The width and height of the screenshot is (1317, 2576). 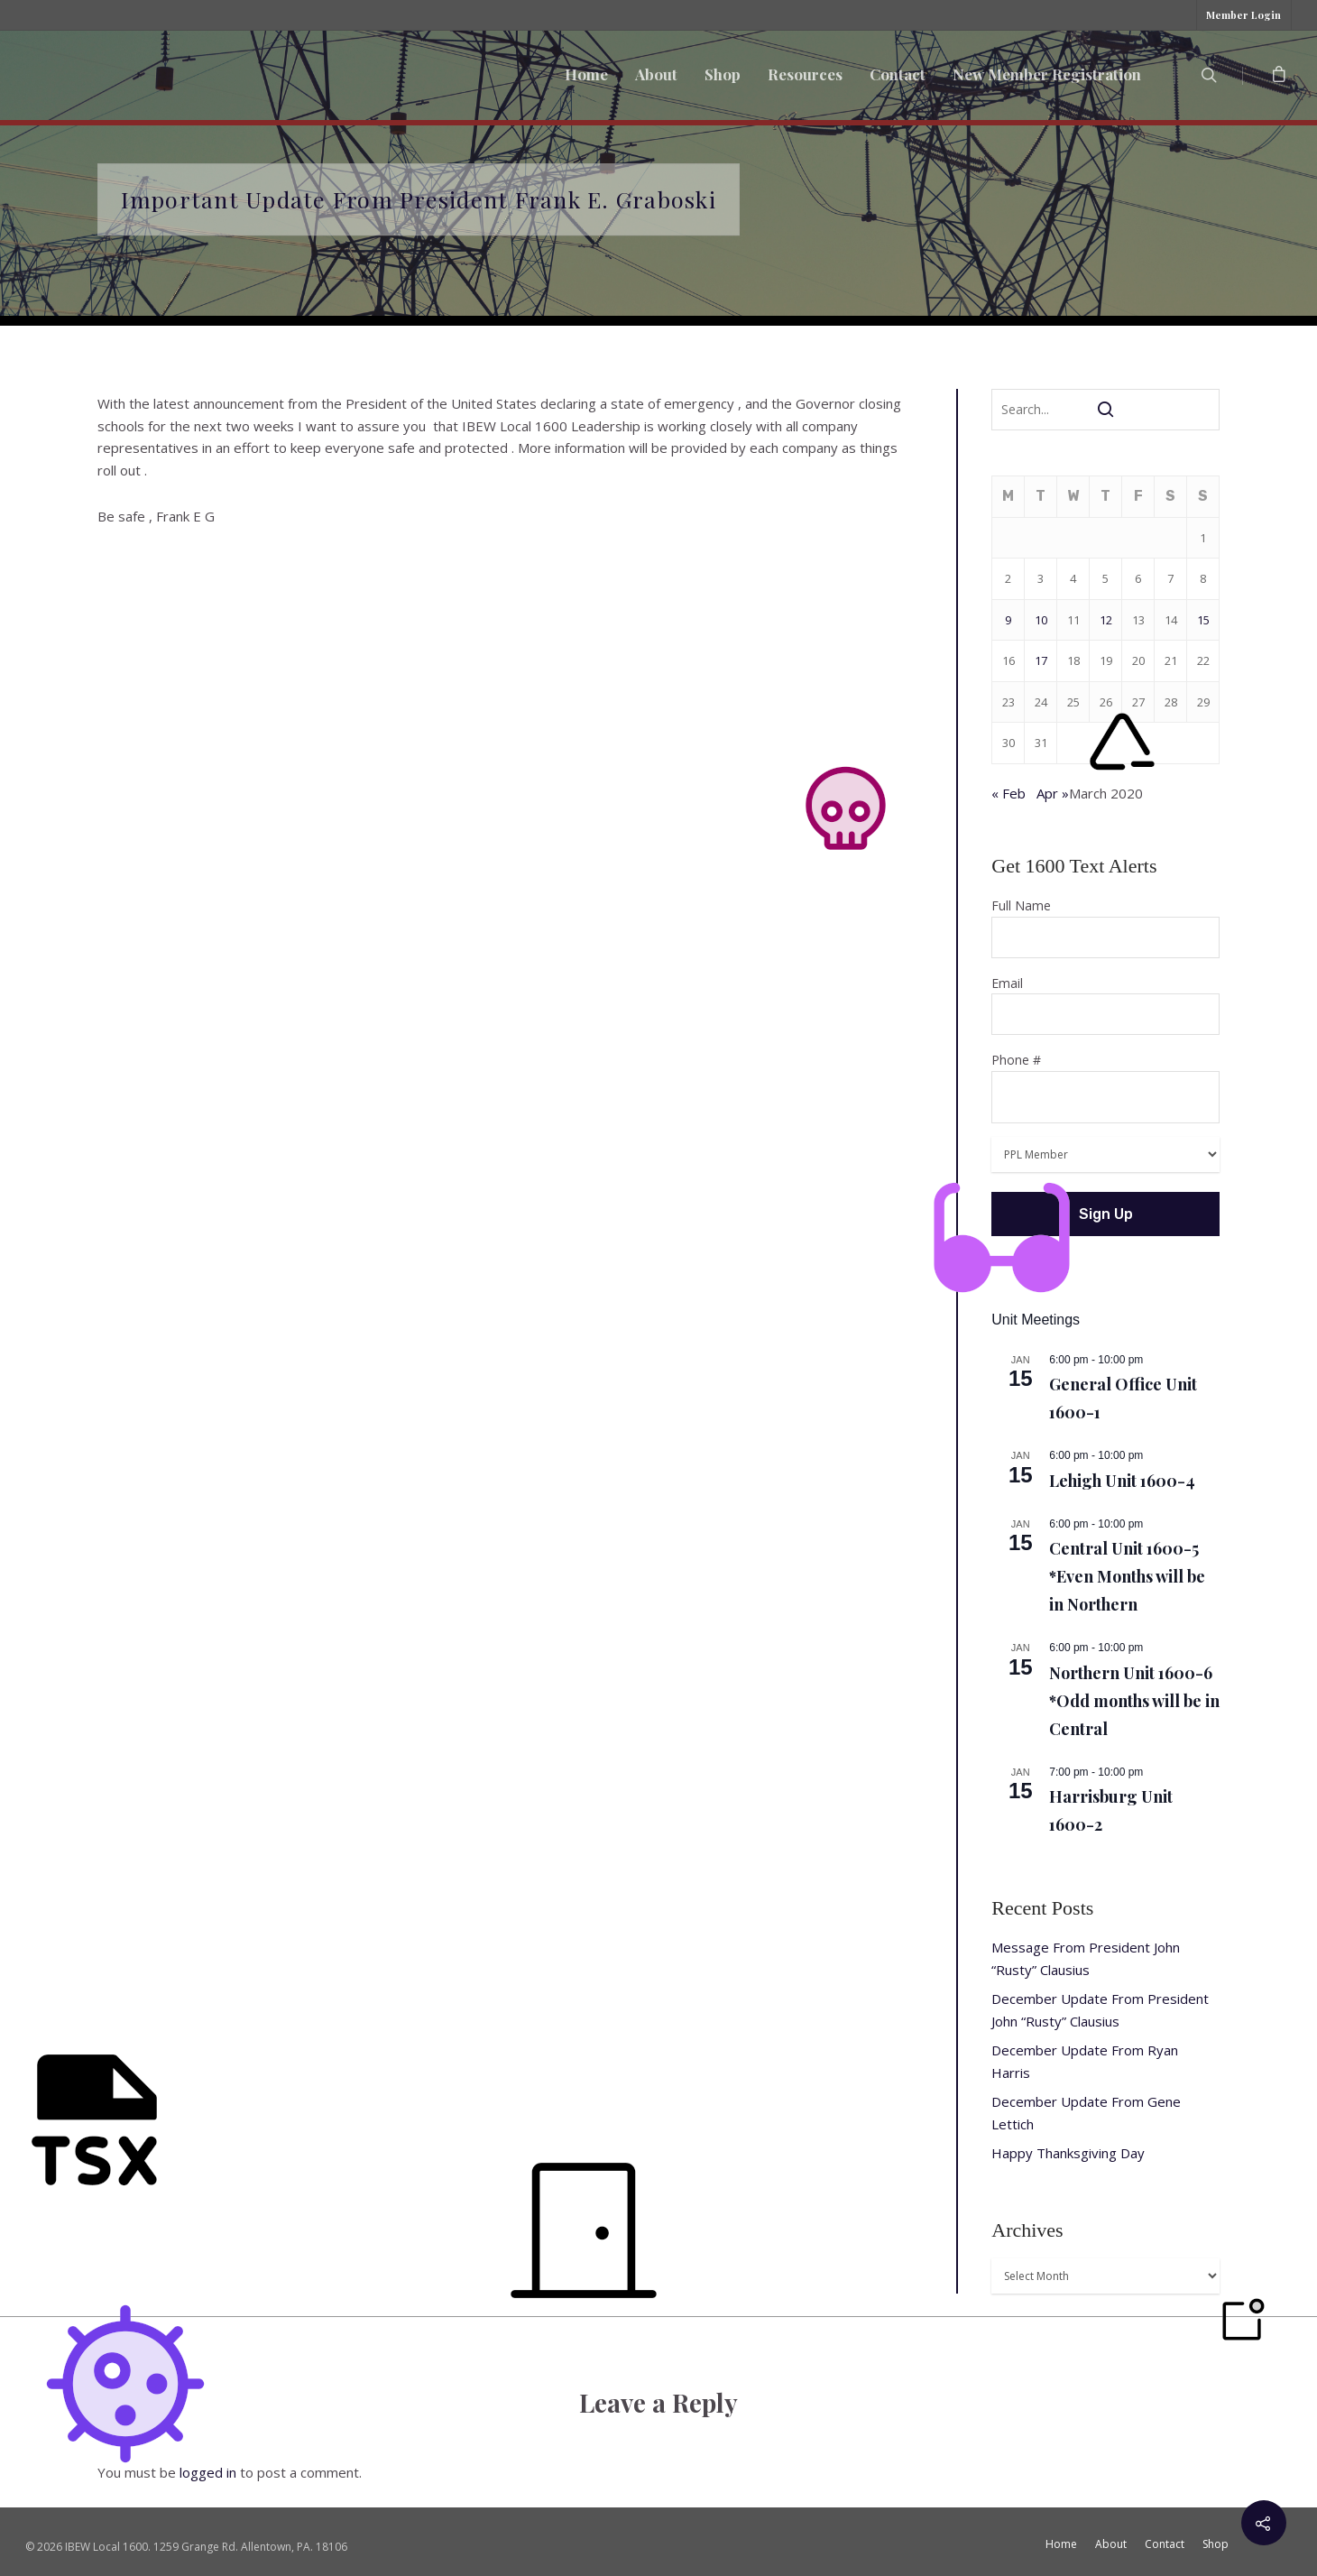 What do you see at coordinates (125, 2384) in the screenshot?
I see `indicates a virus or malware threat detected` at bounding box center [125, 2384].